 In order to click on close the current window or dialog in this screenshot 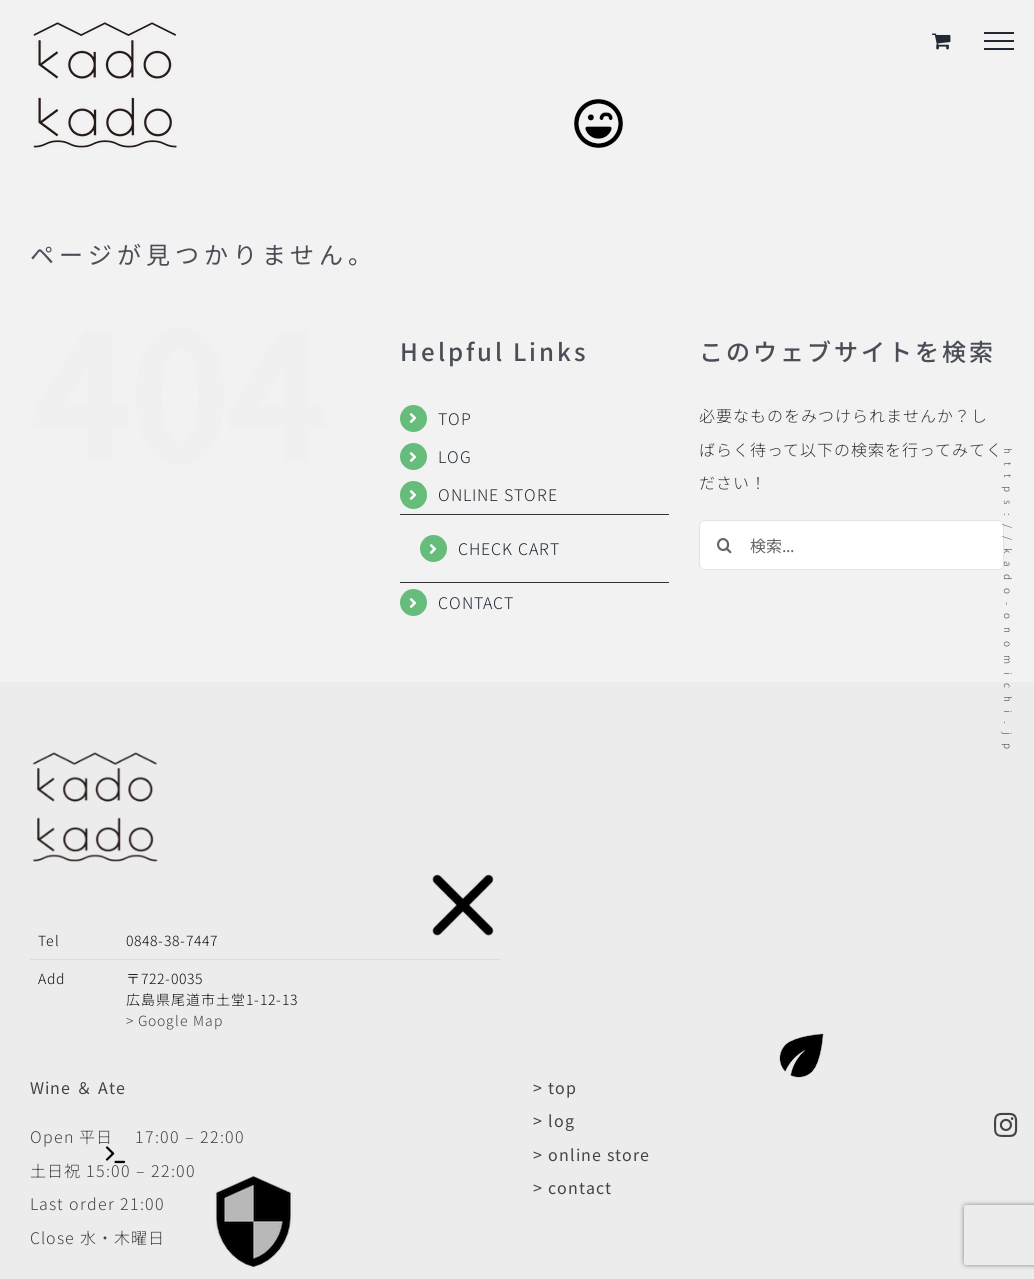, I will do `click(463, 905)`.